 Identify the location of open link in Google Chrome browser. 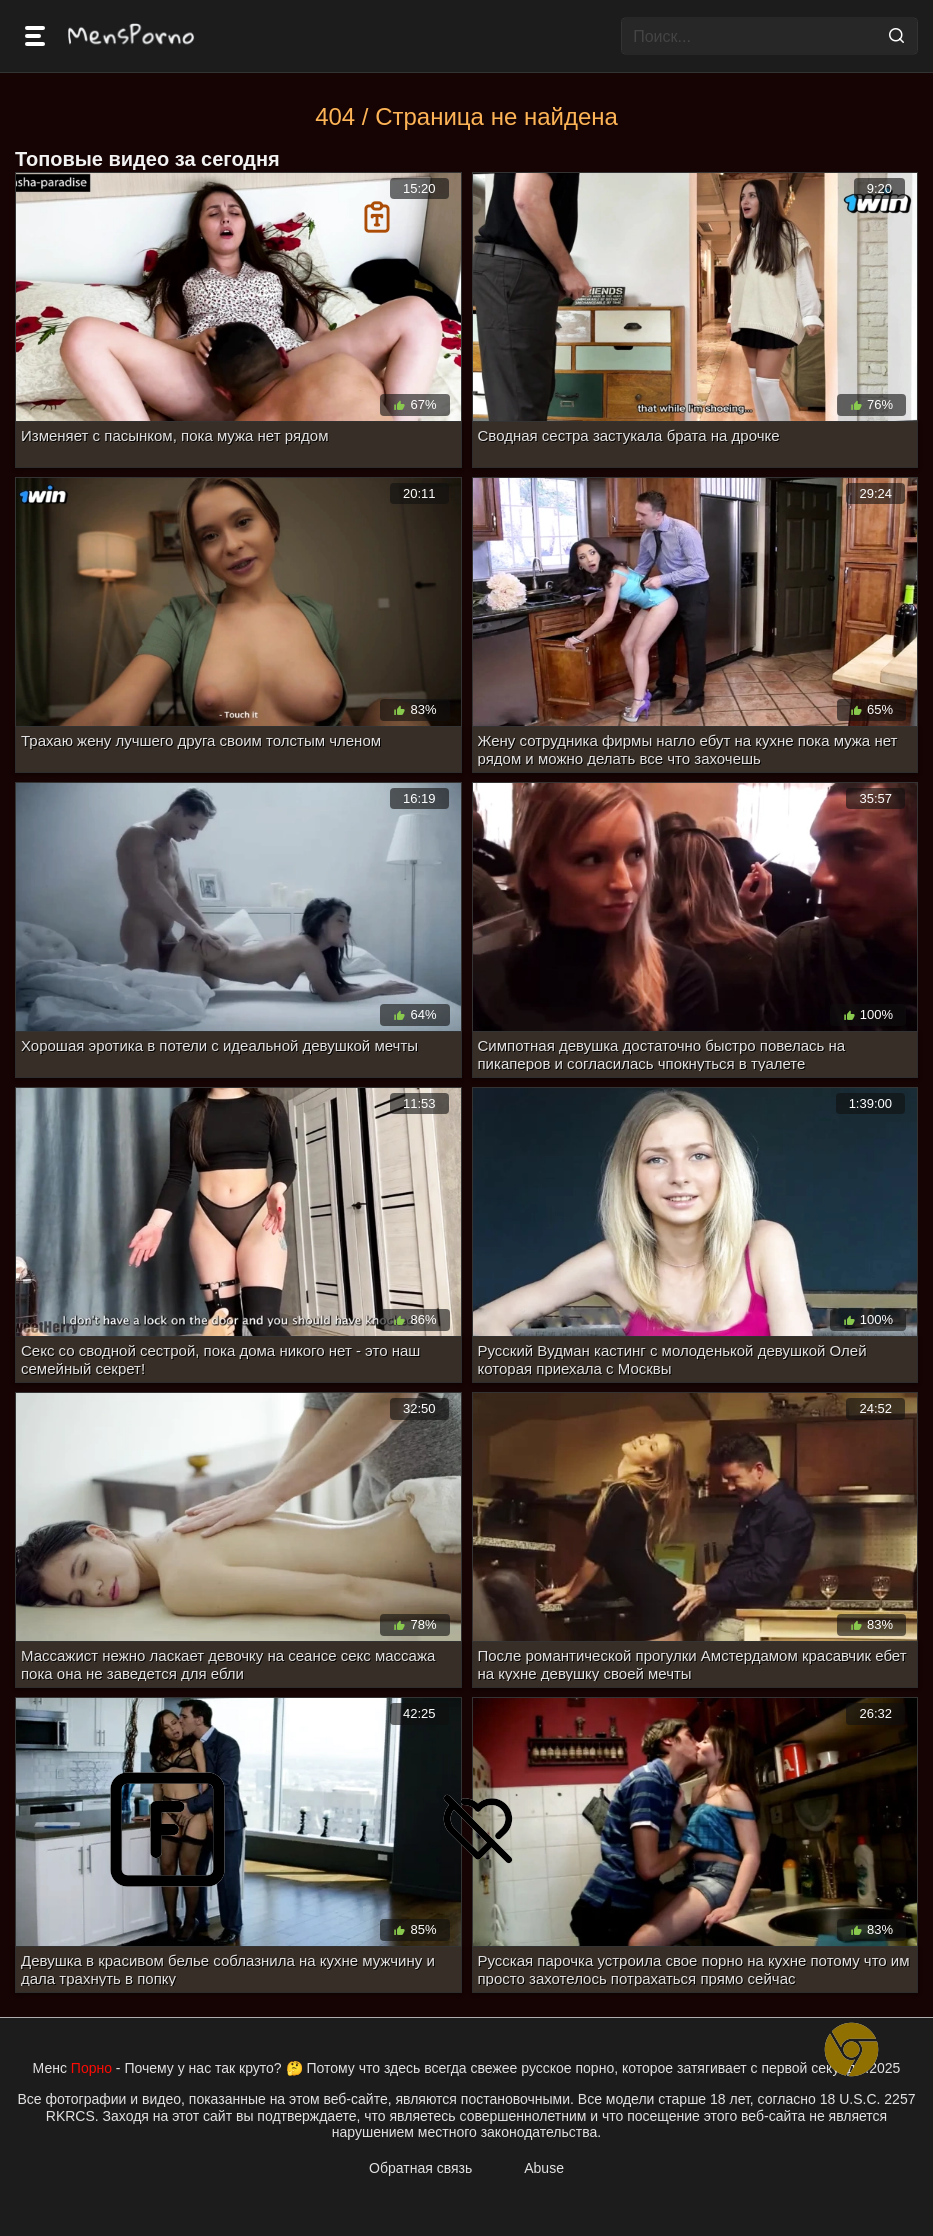
(851, 2049).